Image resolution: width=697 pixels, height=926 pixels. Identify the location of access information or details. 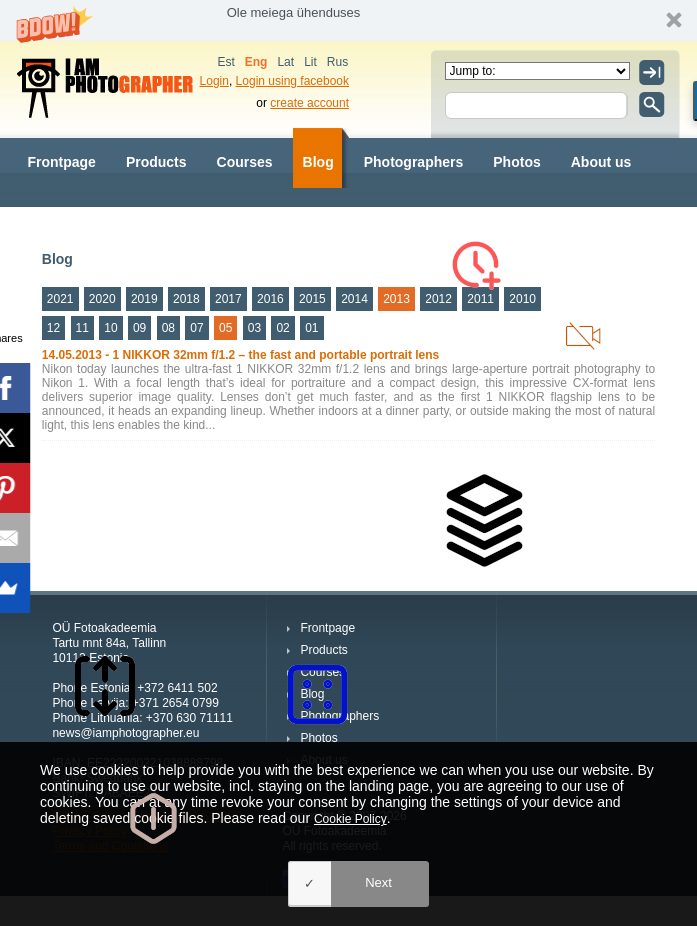
(153, 818).